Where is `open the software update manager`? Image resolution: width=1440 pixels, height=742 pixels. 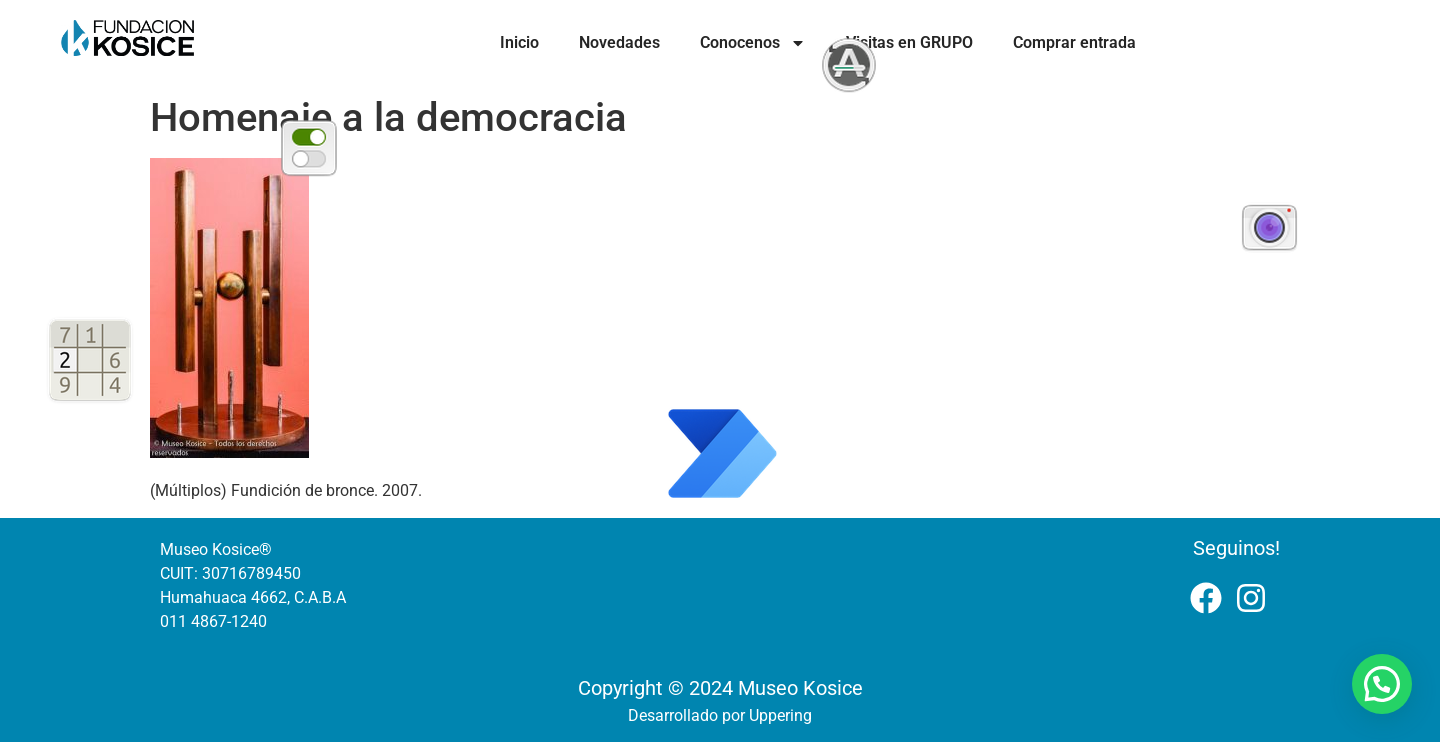 open the software update manager is located at coordinates (849, 65).